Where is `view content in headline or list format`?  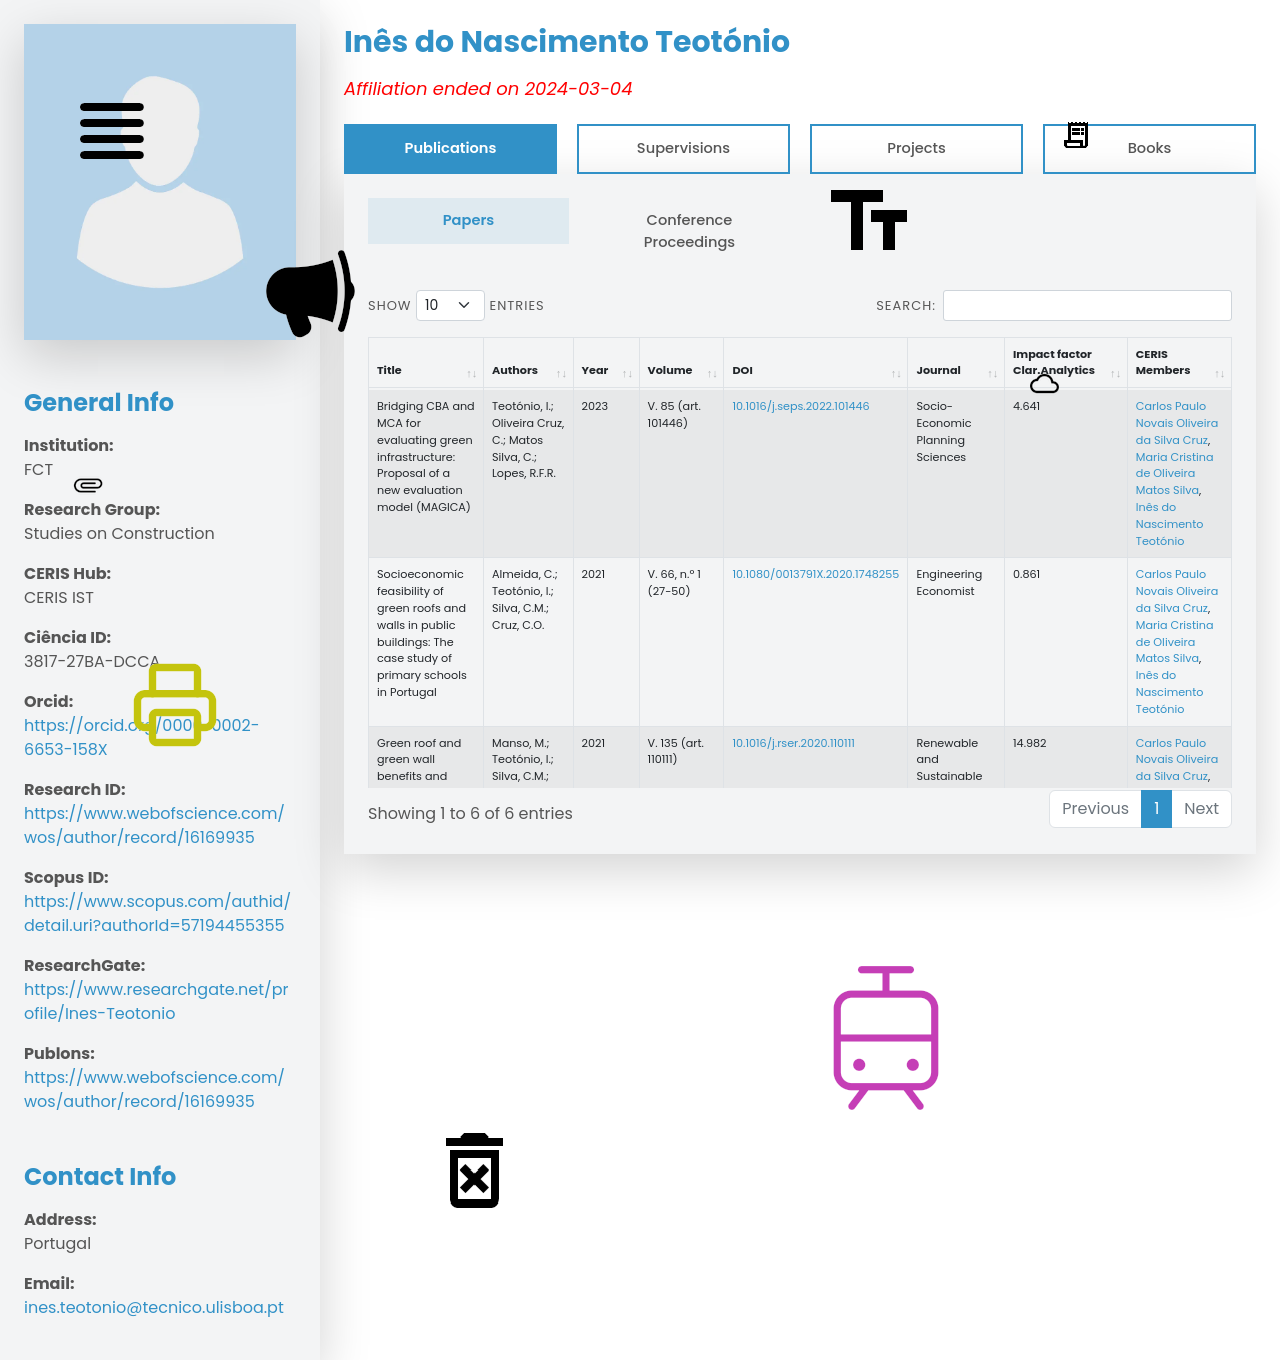
view content in headline or list format is located at coordinates (112, 131).